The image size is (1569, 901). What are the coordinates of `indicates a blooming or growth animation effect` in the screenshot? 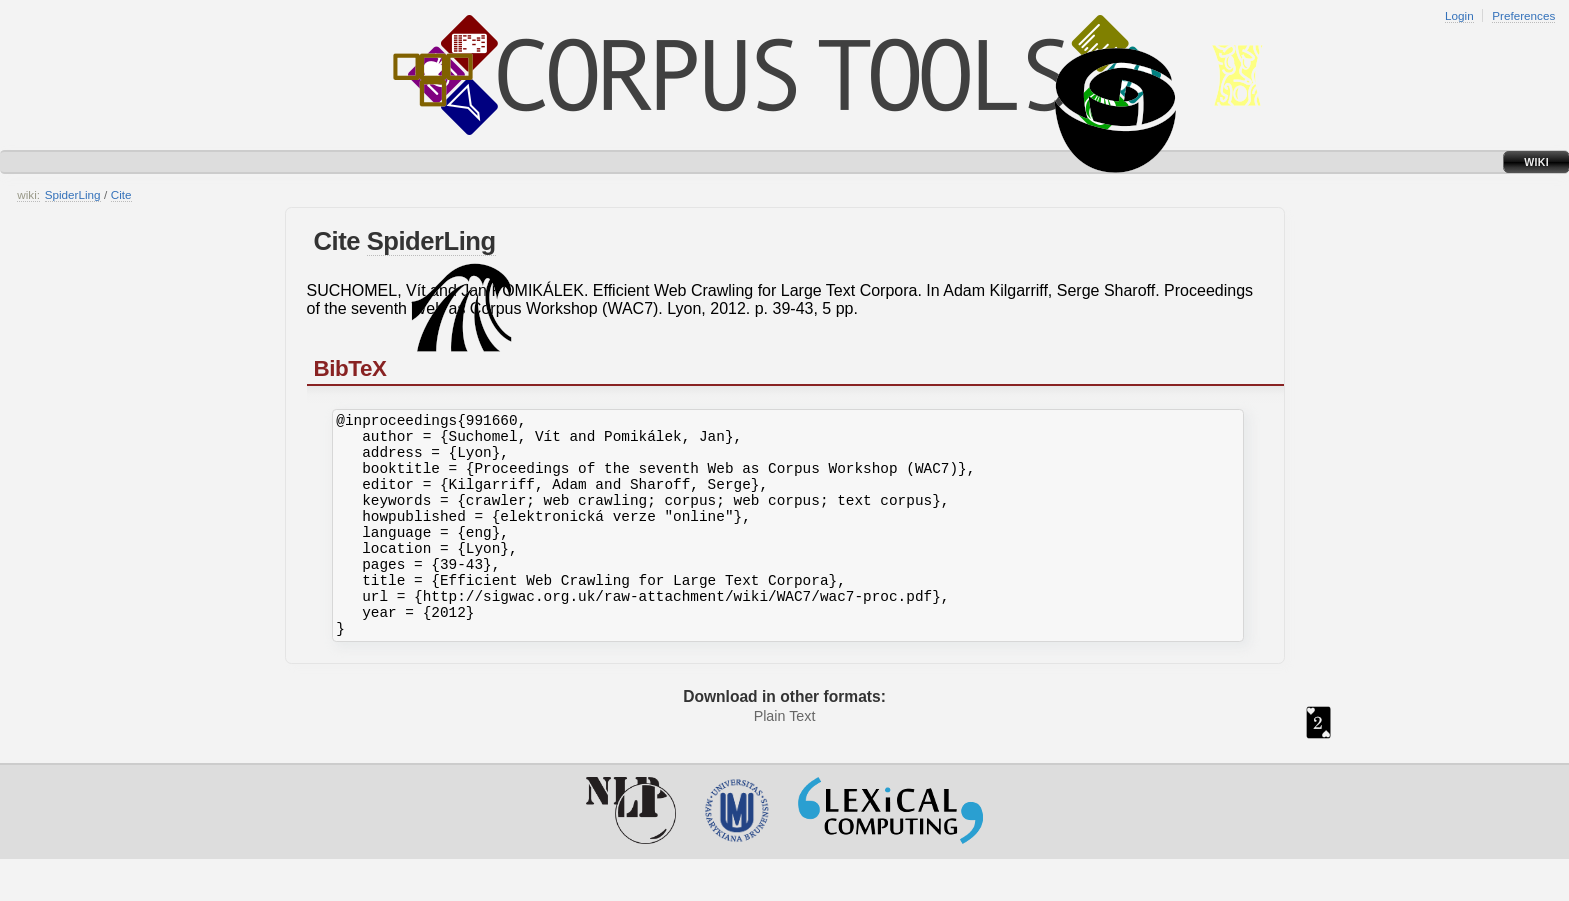 It's located at (1114, 109).